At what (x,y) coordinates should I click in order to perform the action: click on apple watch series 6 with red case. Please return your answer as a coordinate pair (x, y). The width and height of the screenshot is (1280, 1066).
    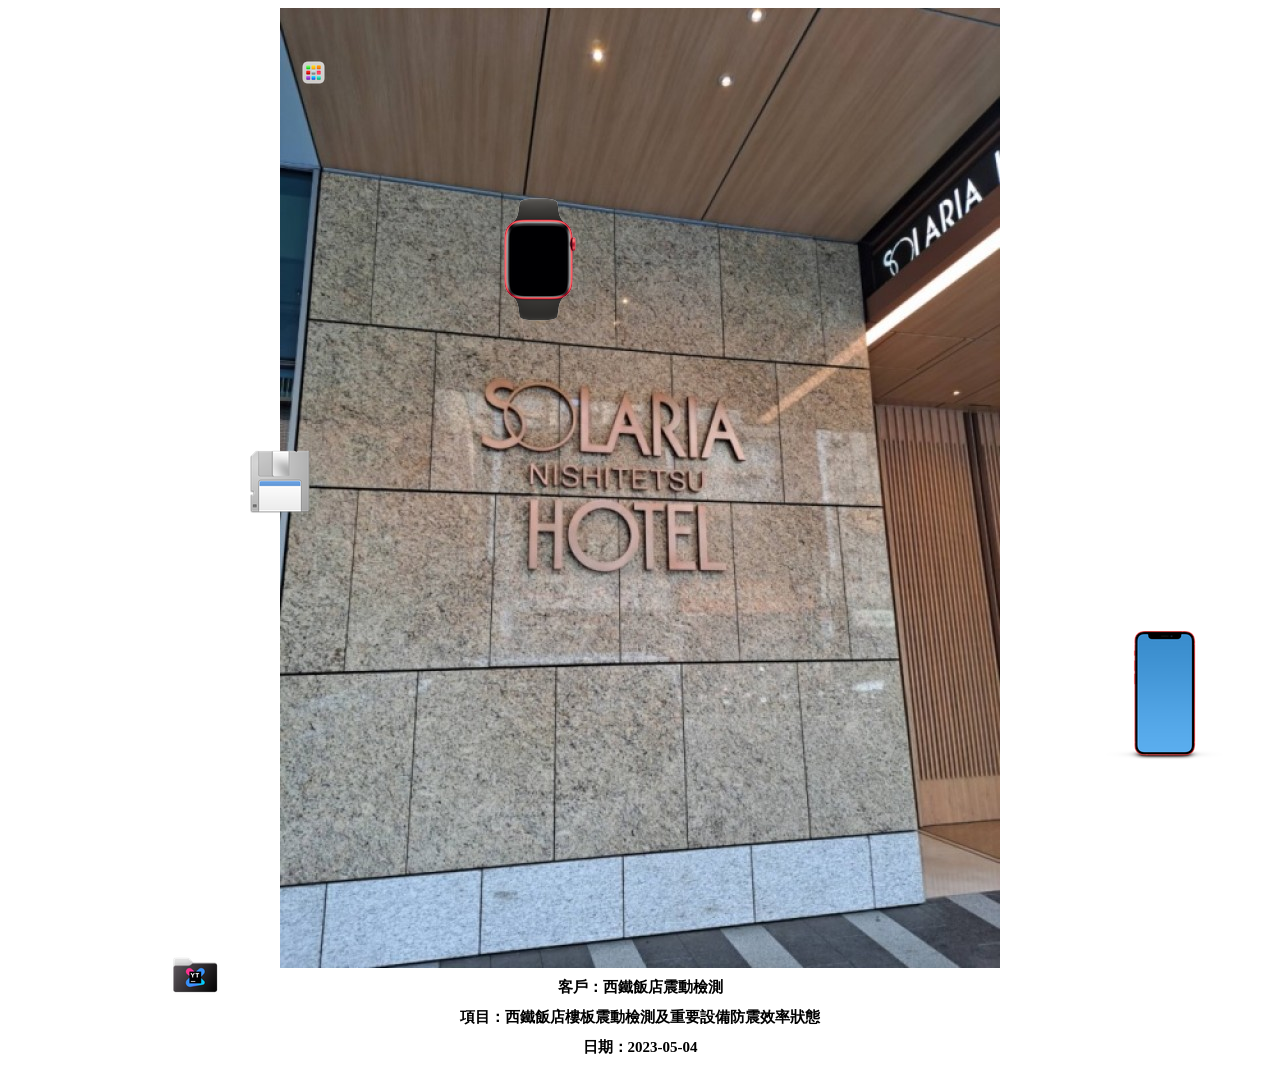
    Looking at the image, I should click on (538, 259).